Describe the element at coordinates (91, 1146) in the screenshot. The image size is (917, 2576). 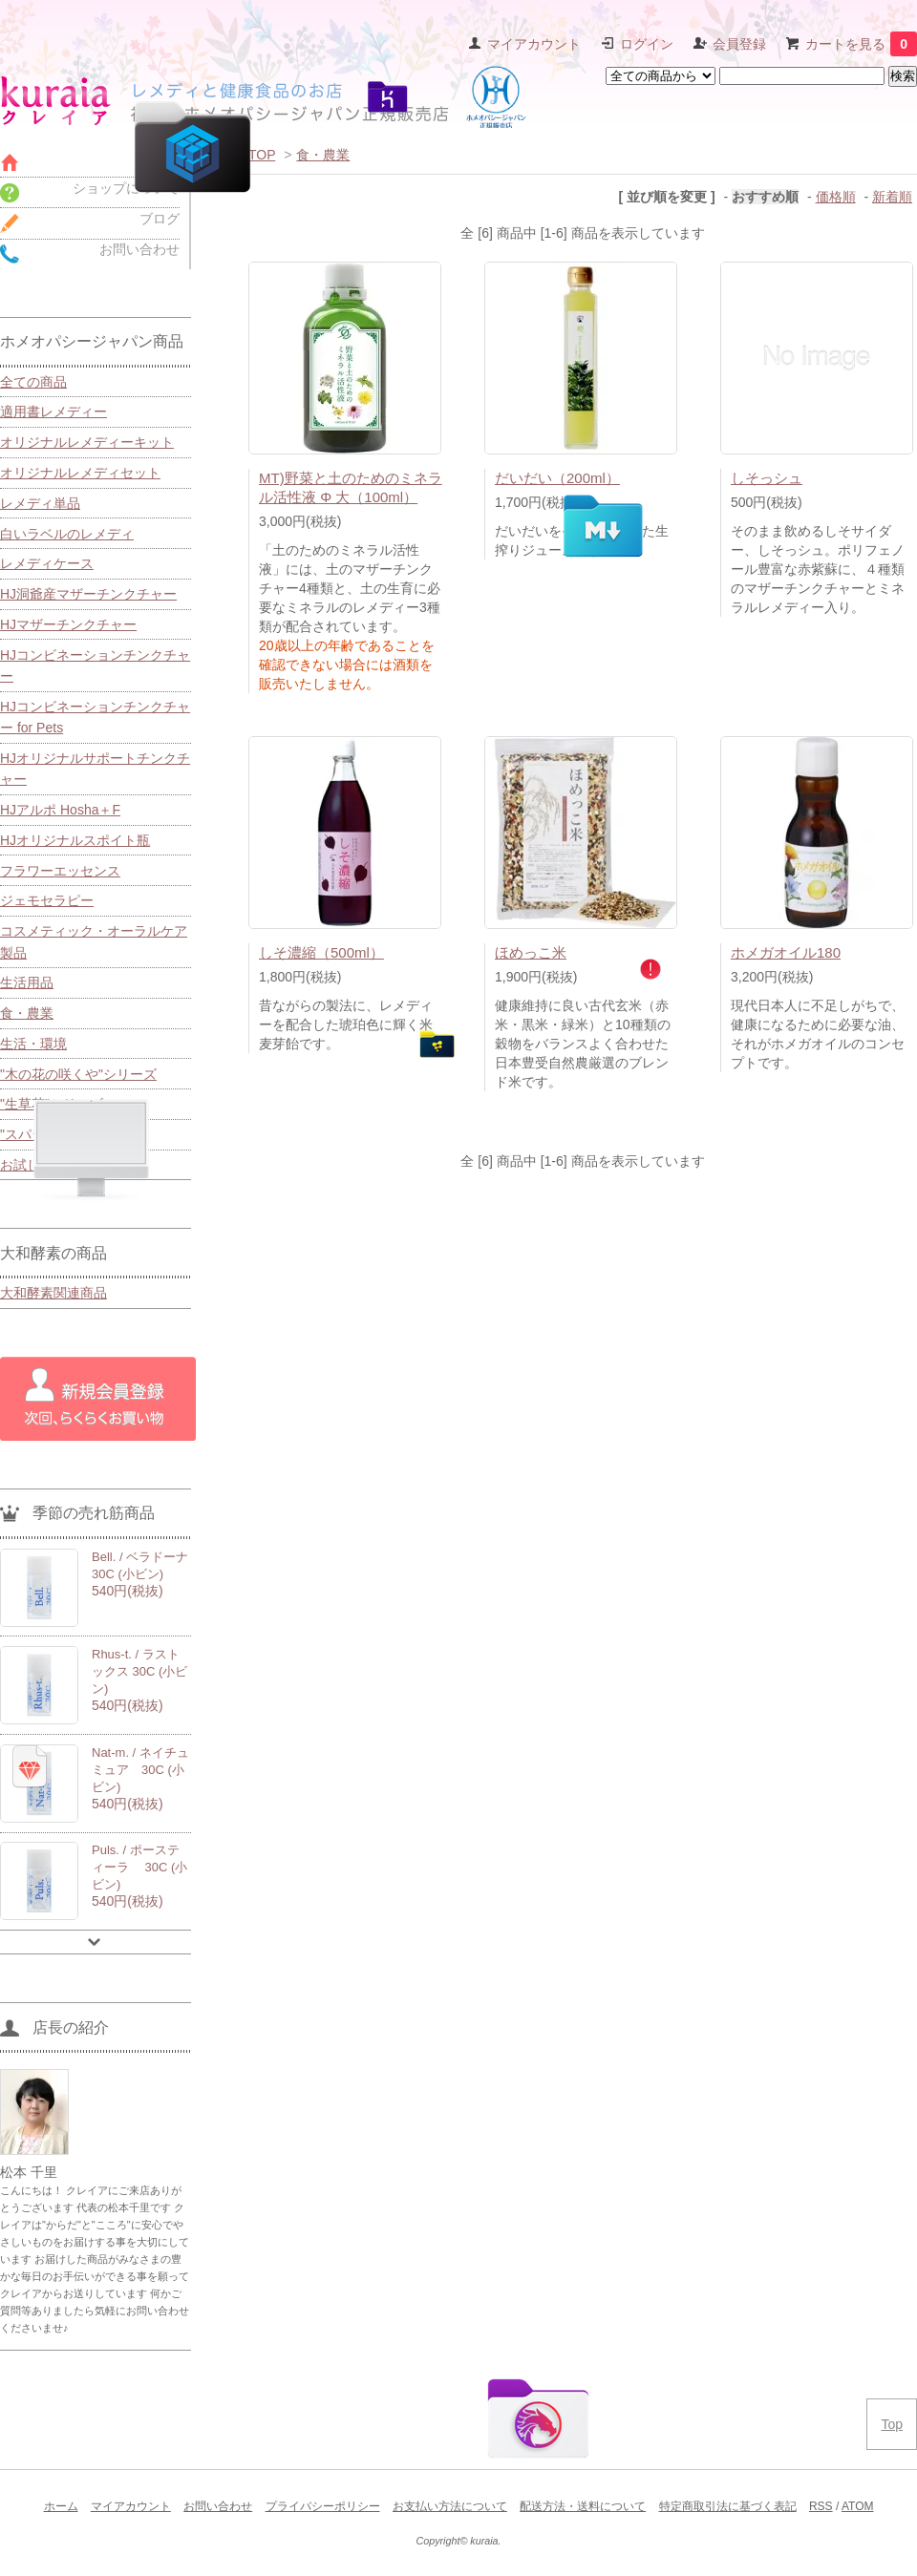
I see `represents this mac in system preferences or network settings` at that location.